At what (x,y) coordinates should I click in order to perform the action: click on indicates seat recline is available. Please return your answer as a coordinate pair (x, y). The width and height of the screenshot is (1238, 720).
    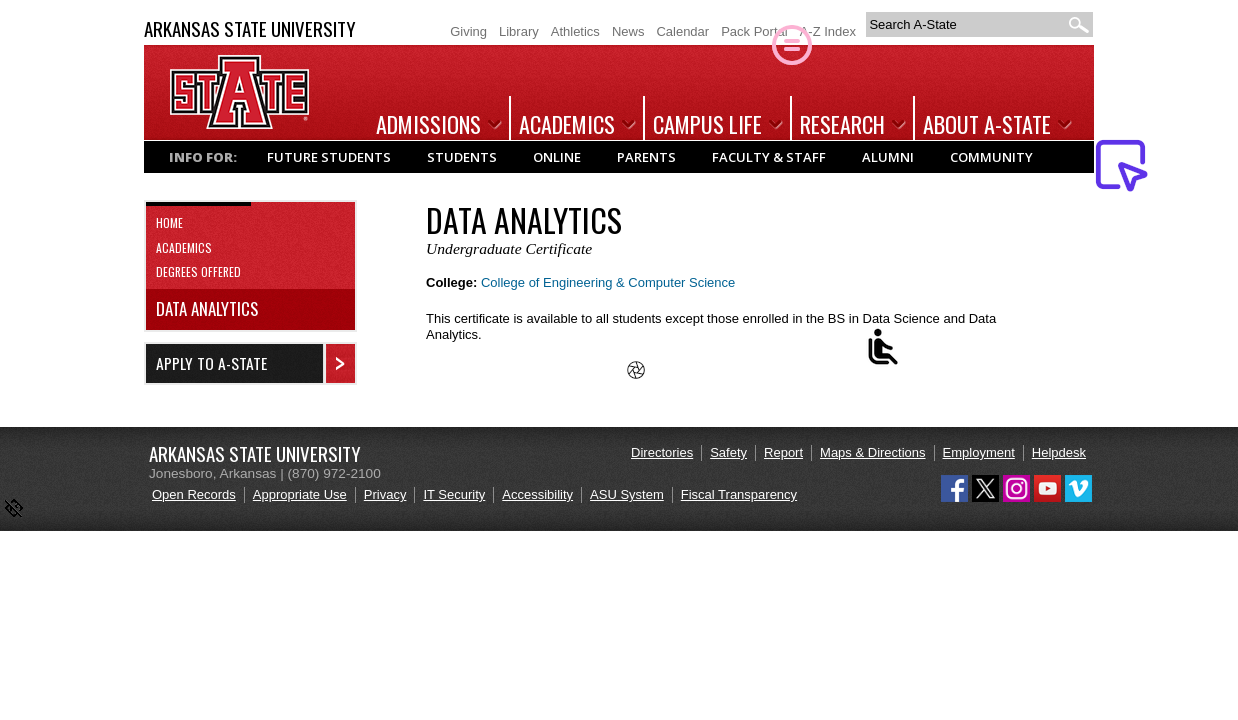
    Looking at the image, I should click on (883, 347).